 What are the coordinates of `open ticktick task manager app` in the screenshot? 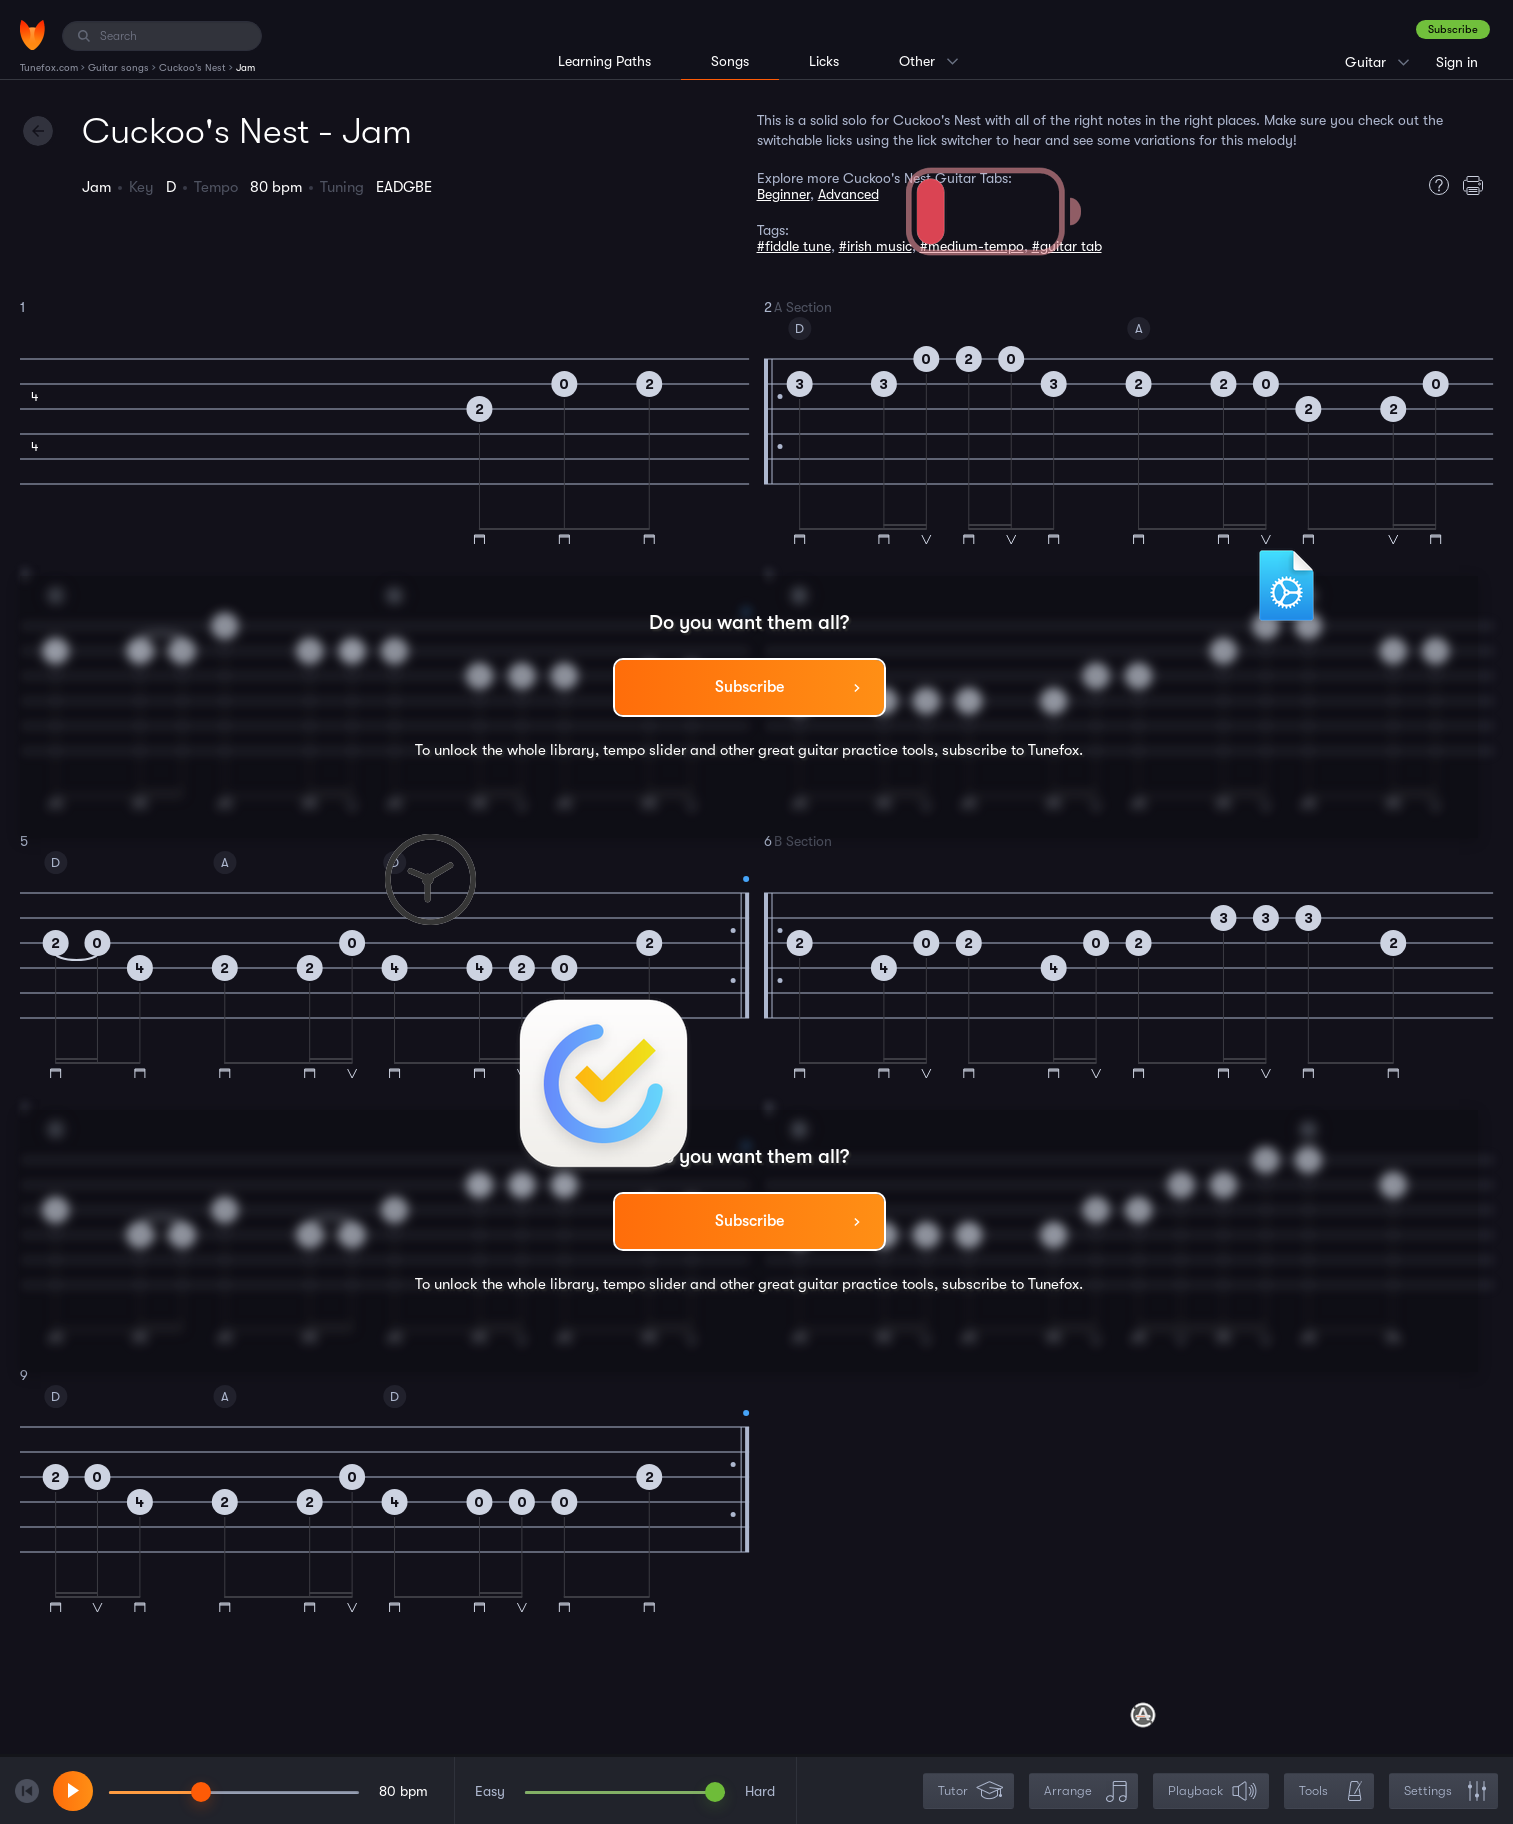 It's located at (603, 1083).